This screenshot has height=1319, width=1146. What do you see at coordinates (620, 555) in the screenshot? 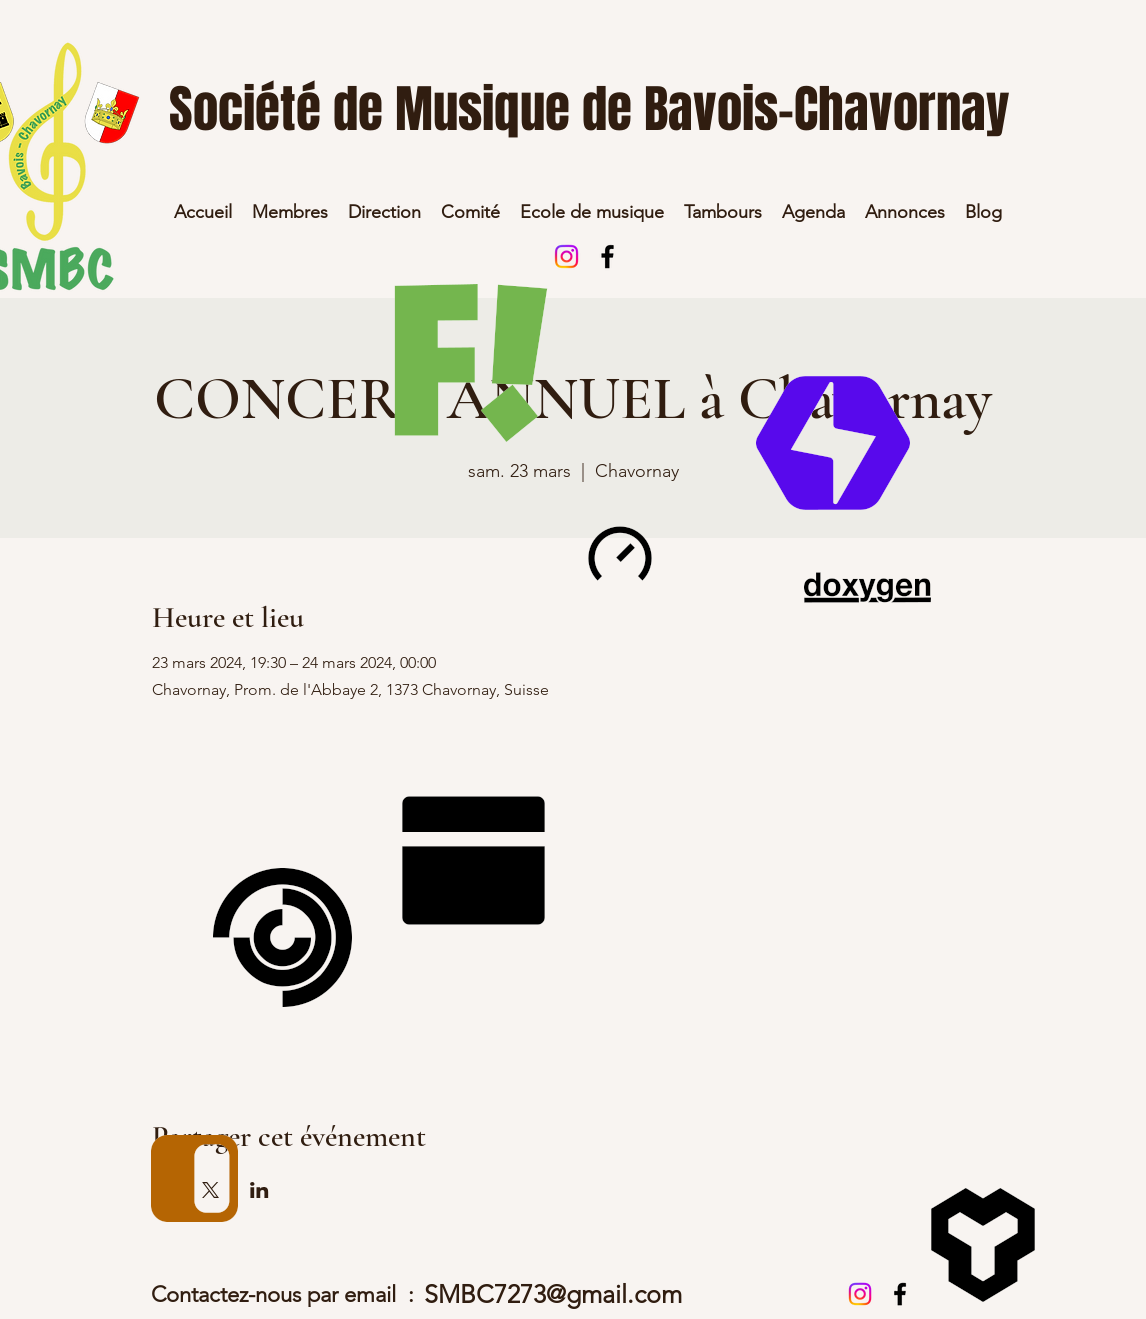
I see `increase playback speed` at bounding box center [620, 555].